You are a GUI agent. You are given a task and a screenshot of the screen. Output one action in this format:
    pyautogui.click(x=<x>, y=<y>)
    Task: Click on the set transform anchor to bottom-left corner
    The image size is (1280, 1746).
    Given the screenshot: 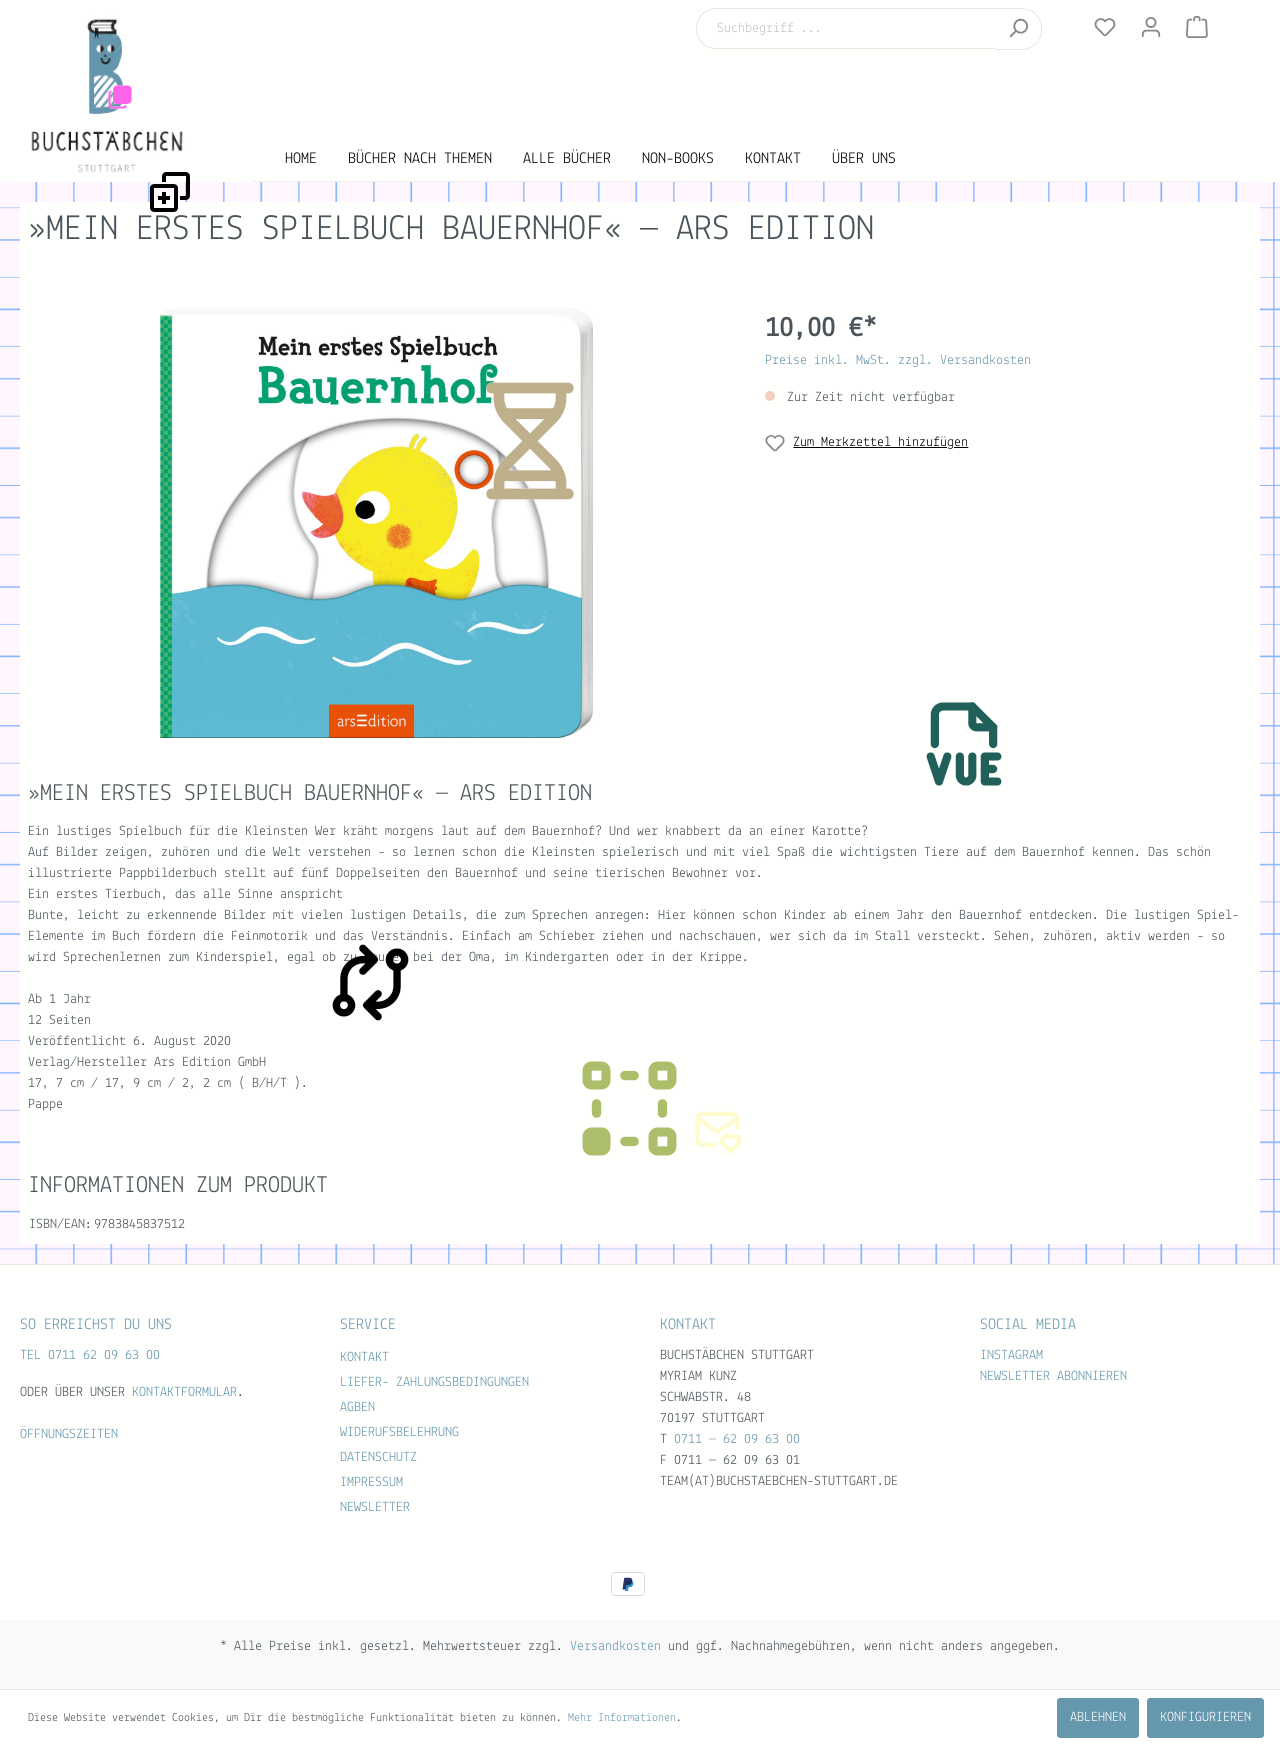 What is the action you would take?
    pyautogui.click(x=629, y=1108)
    